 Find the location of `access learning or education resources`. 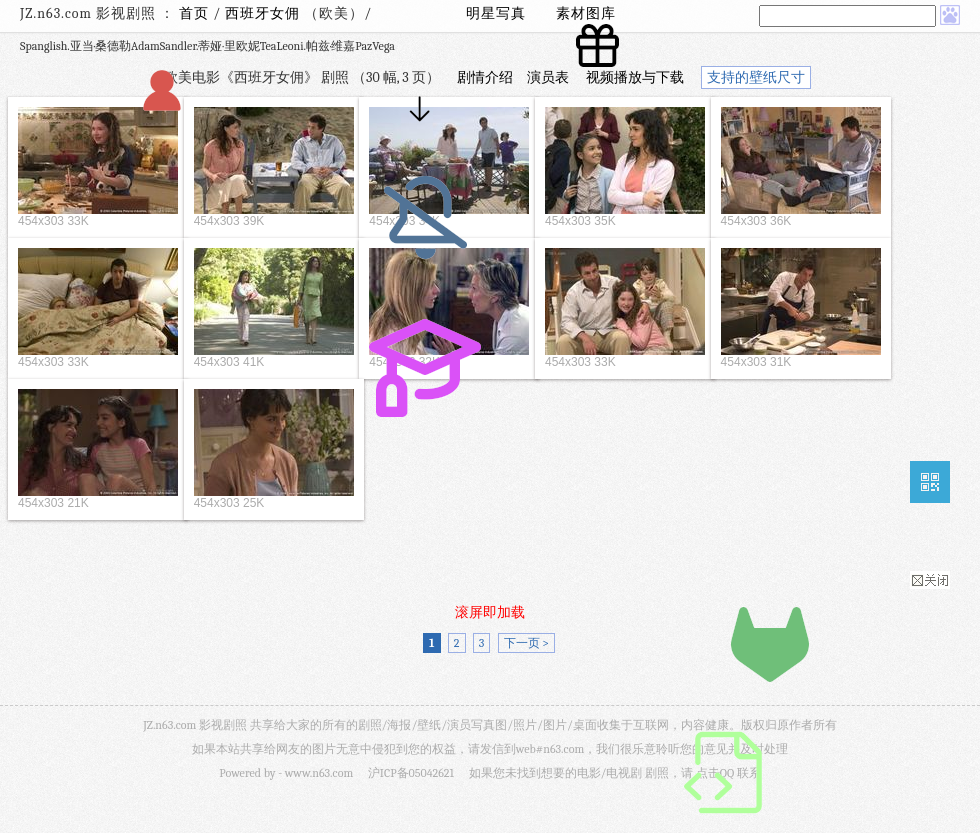

access learning or education resources is located at coordinates (425, 368).